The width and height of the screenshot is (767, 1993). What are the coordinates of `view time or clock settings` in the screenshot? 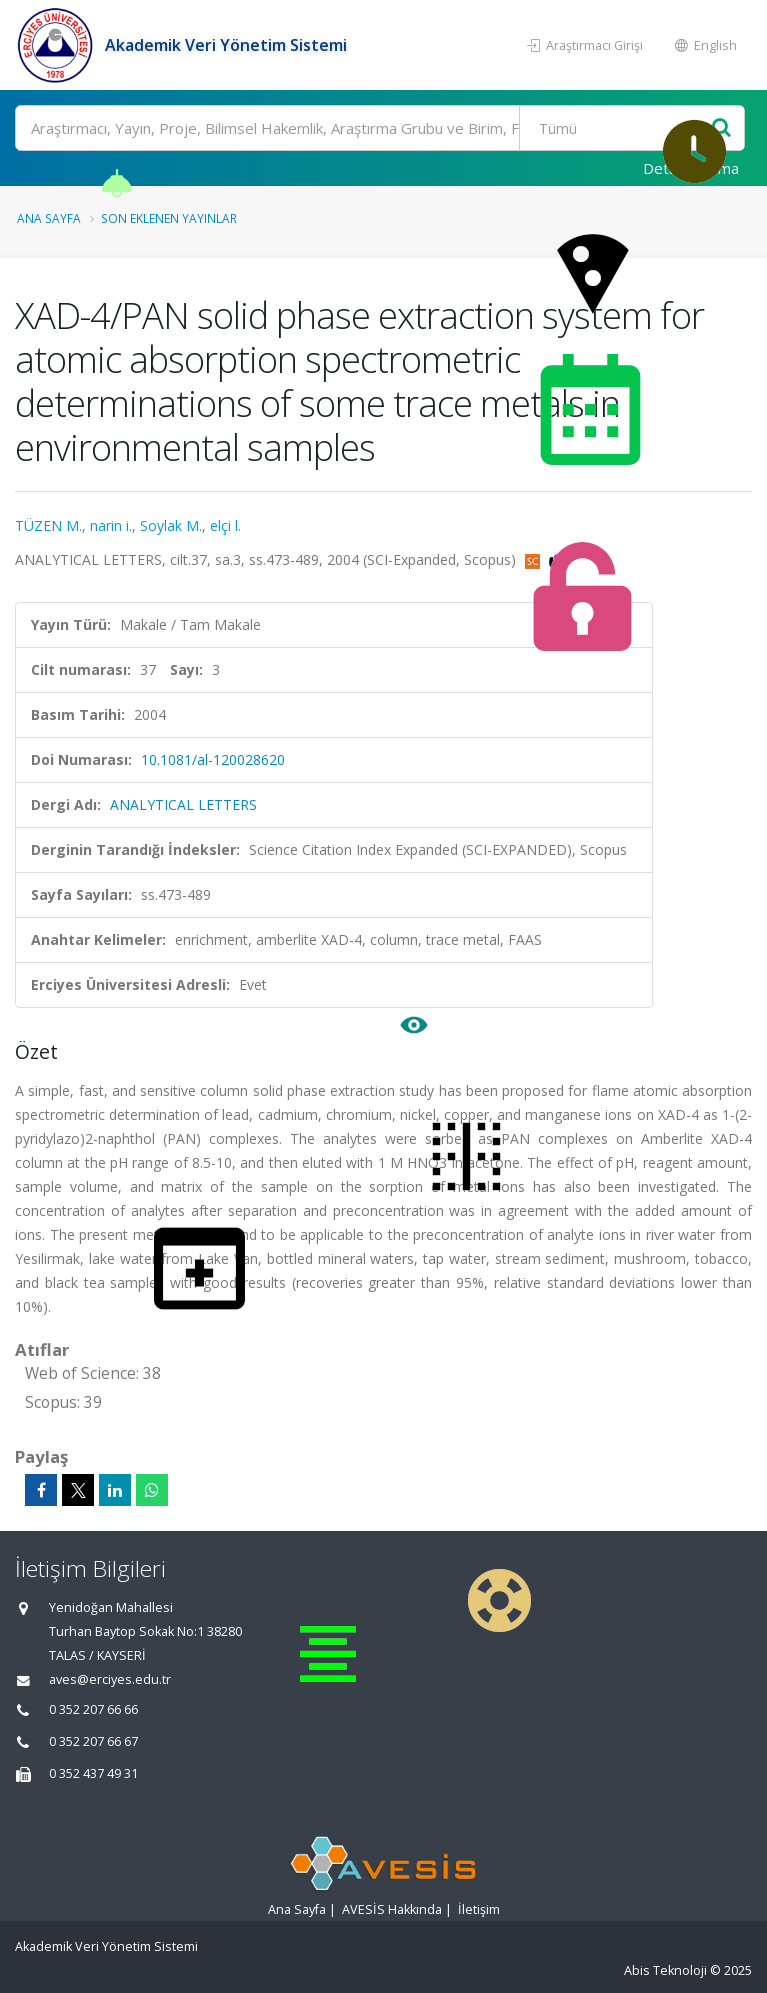 It's located at (694, 151).